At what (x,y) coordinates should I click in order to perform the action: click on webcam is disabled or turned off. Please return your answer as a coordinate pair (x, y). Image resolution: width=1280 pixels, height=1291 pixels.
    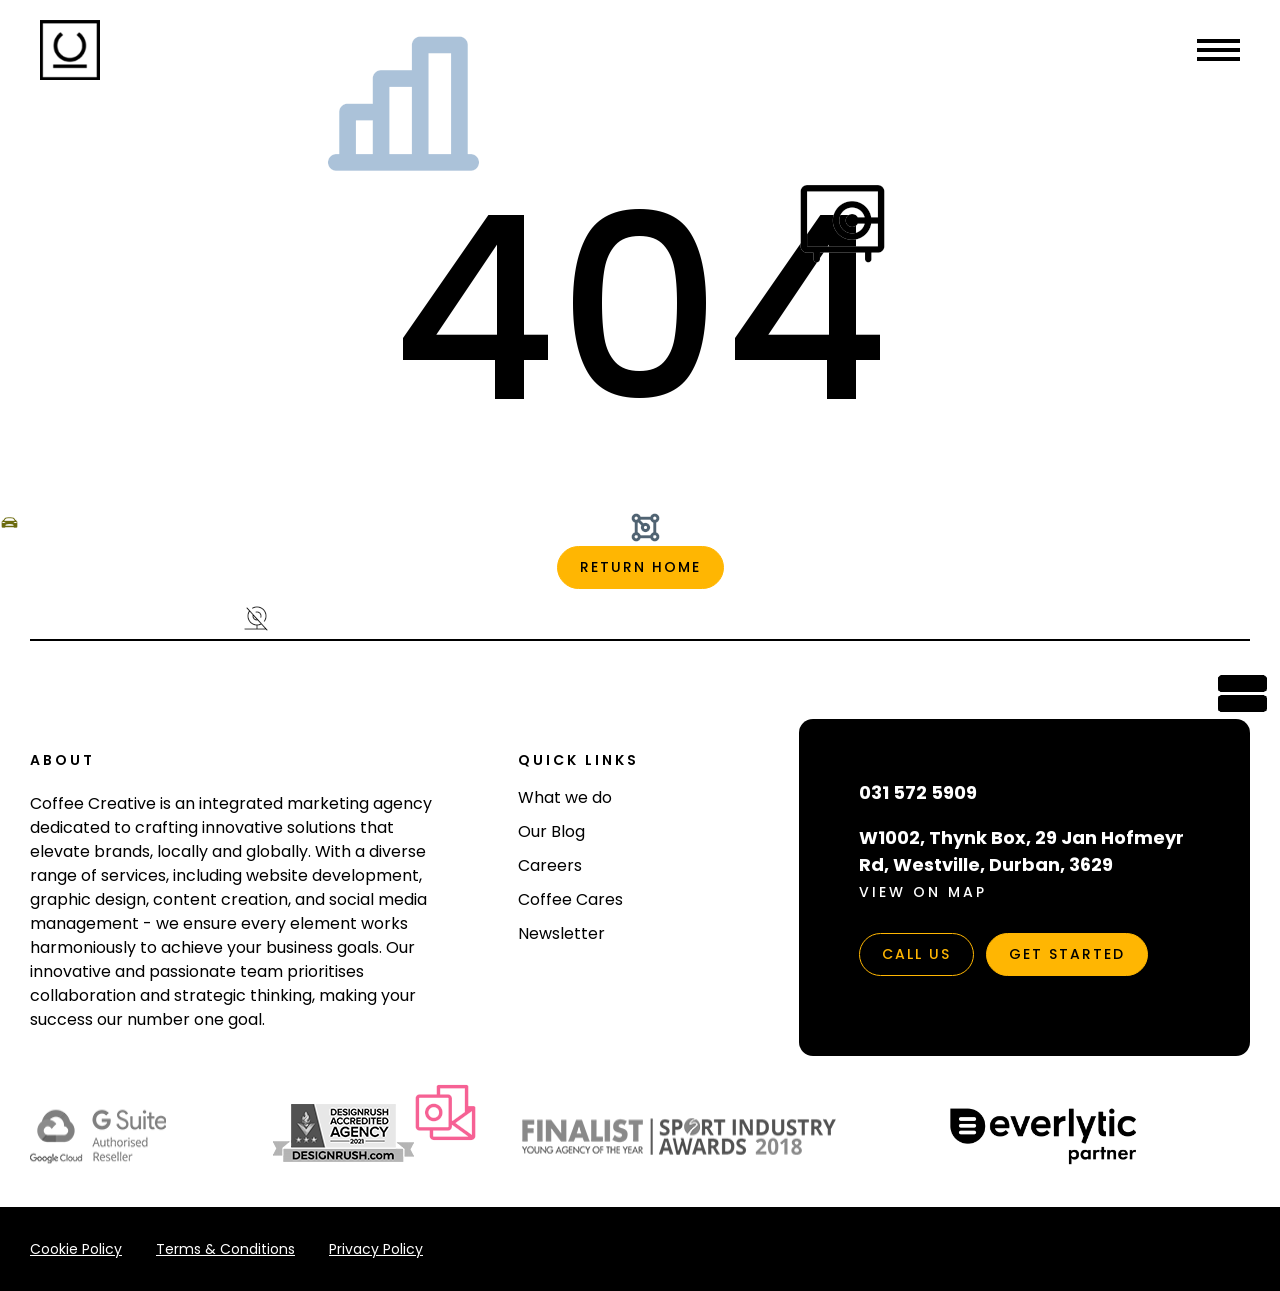
    Looking at the image, I should click on (257, 619).